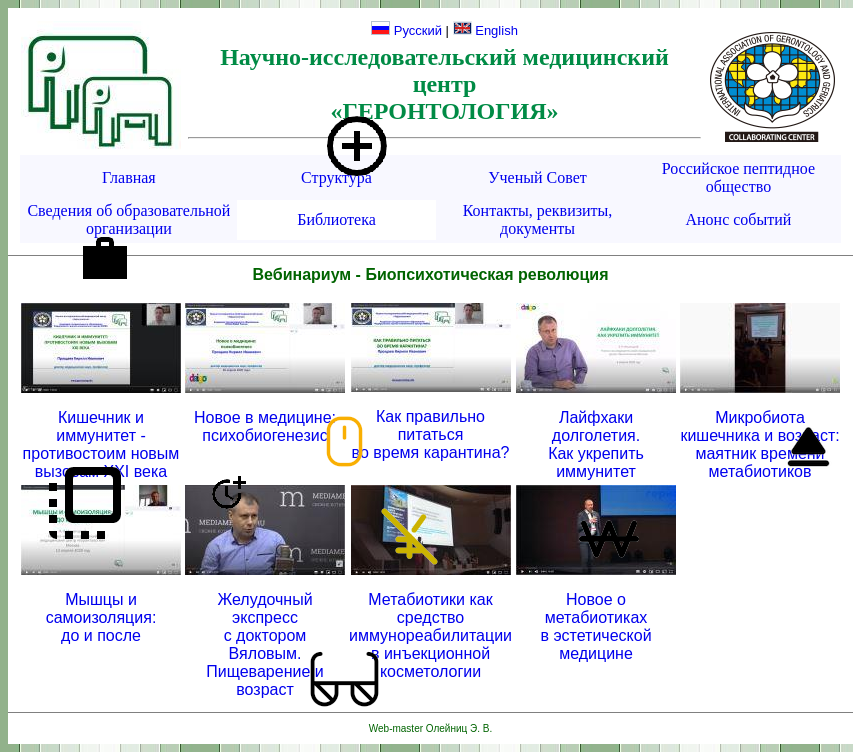 This screenshot has height=752, width=853. Describe the element at coordinates (228, 492) in the screenshot. I see `add more time to a timer or deadline` at that location.